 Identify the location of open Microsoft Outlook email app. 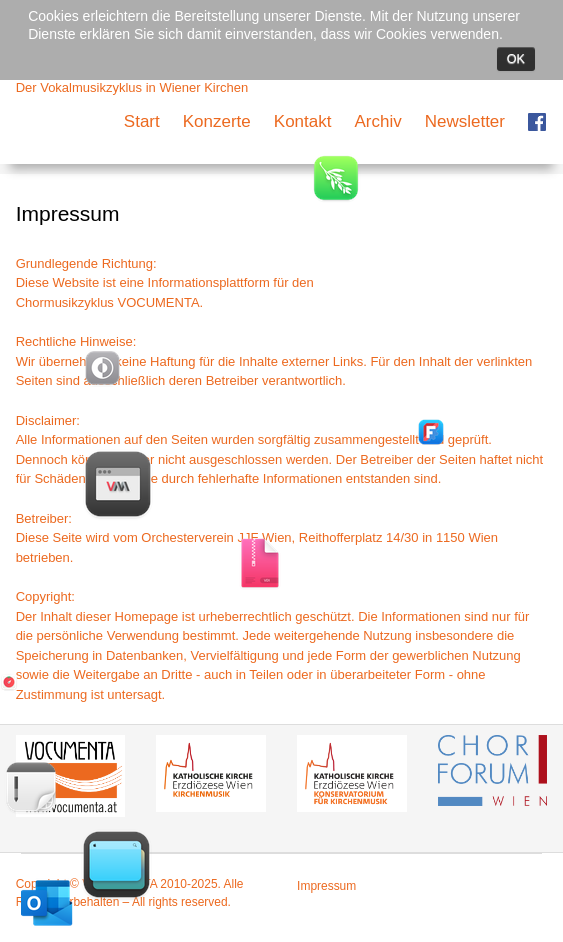
(47, 903).